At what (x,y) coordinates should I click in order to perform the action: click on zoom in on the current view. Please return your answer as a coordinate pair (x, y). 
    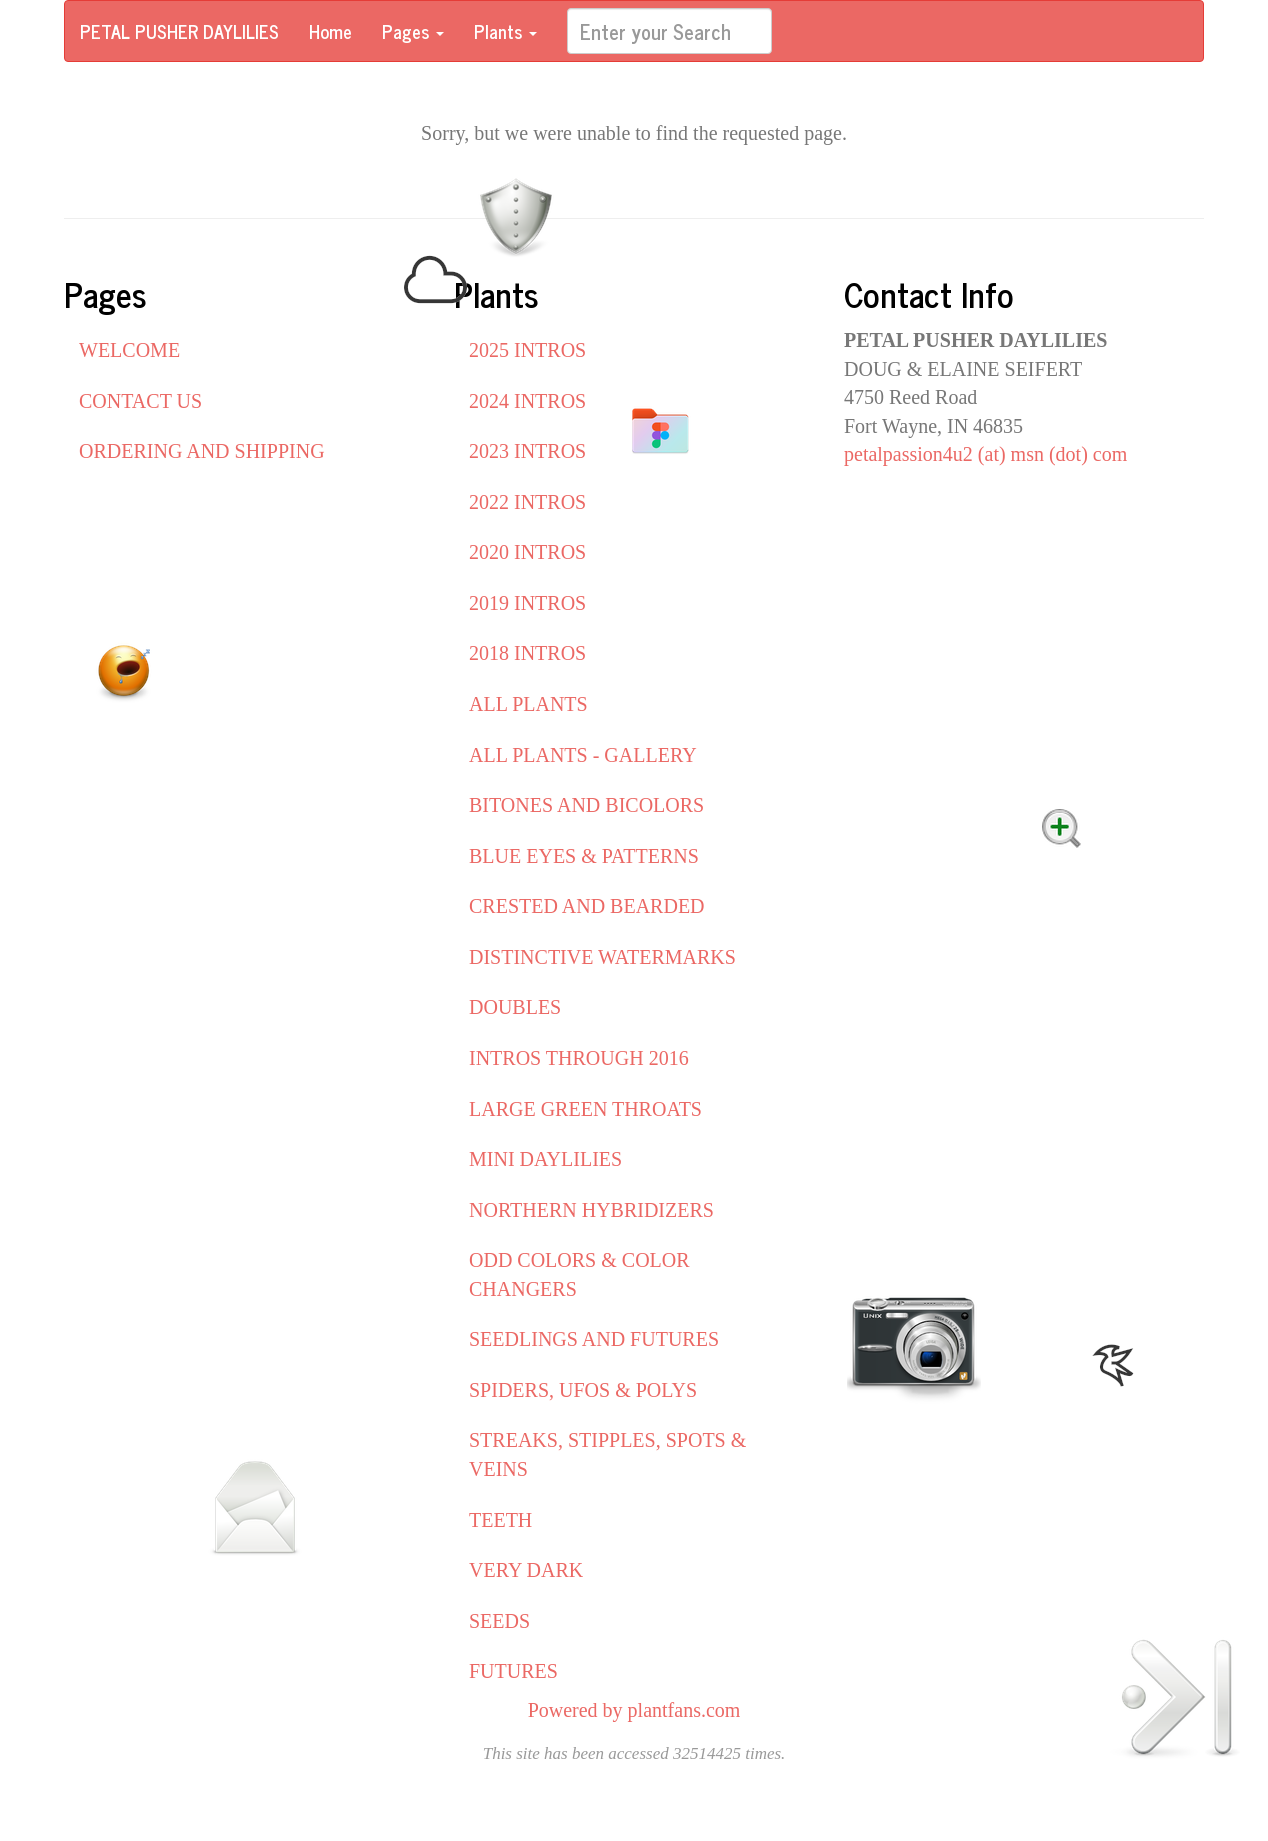
    Looking at the image, I should click on (1061, 828).